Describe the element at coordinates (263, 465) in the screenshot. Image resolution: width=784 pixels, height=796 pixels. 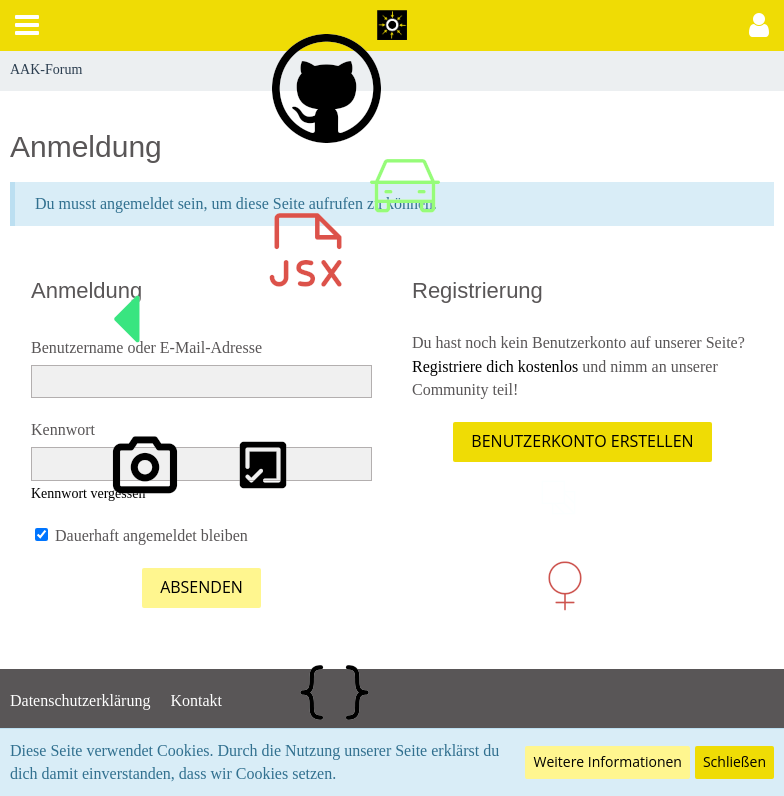
I see `mark task as complete` at that location.